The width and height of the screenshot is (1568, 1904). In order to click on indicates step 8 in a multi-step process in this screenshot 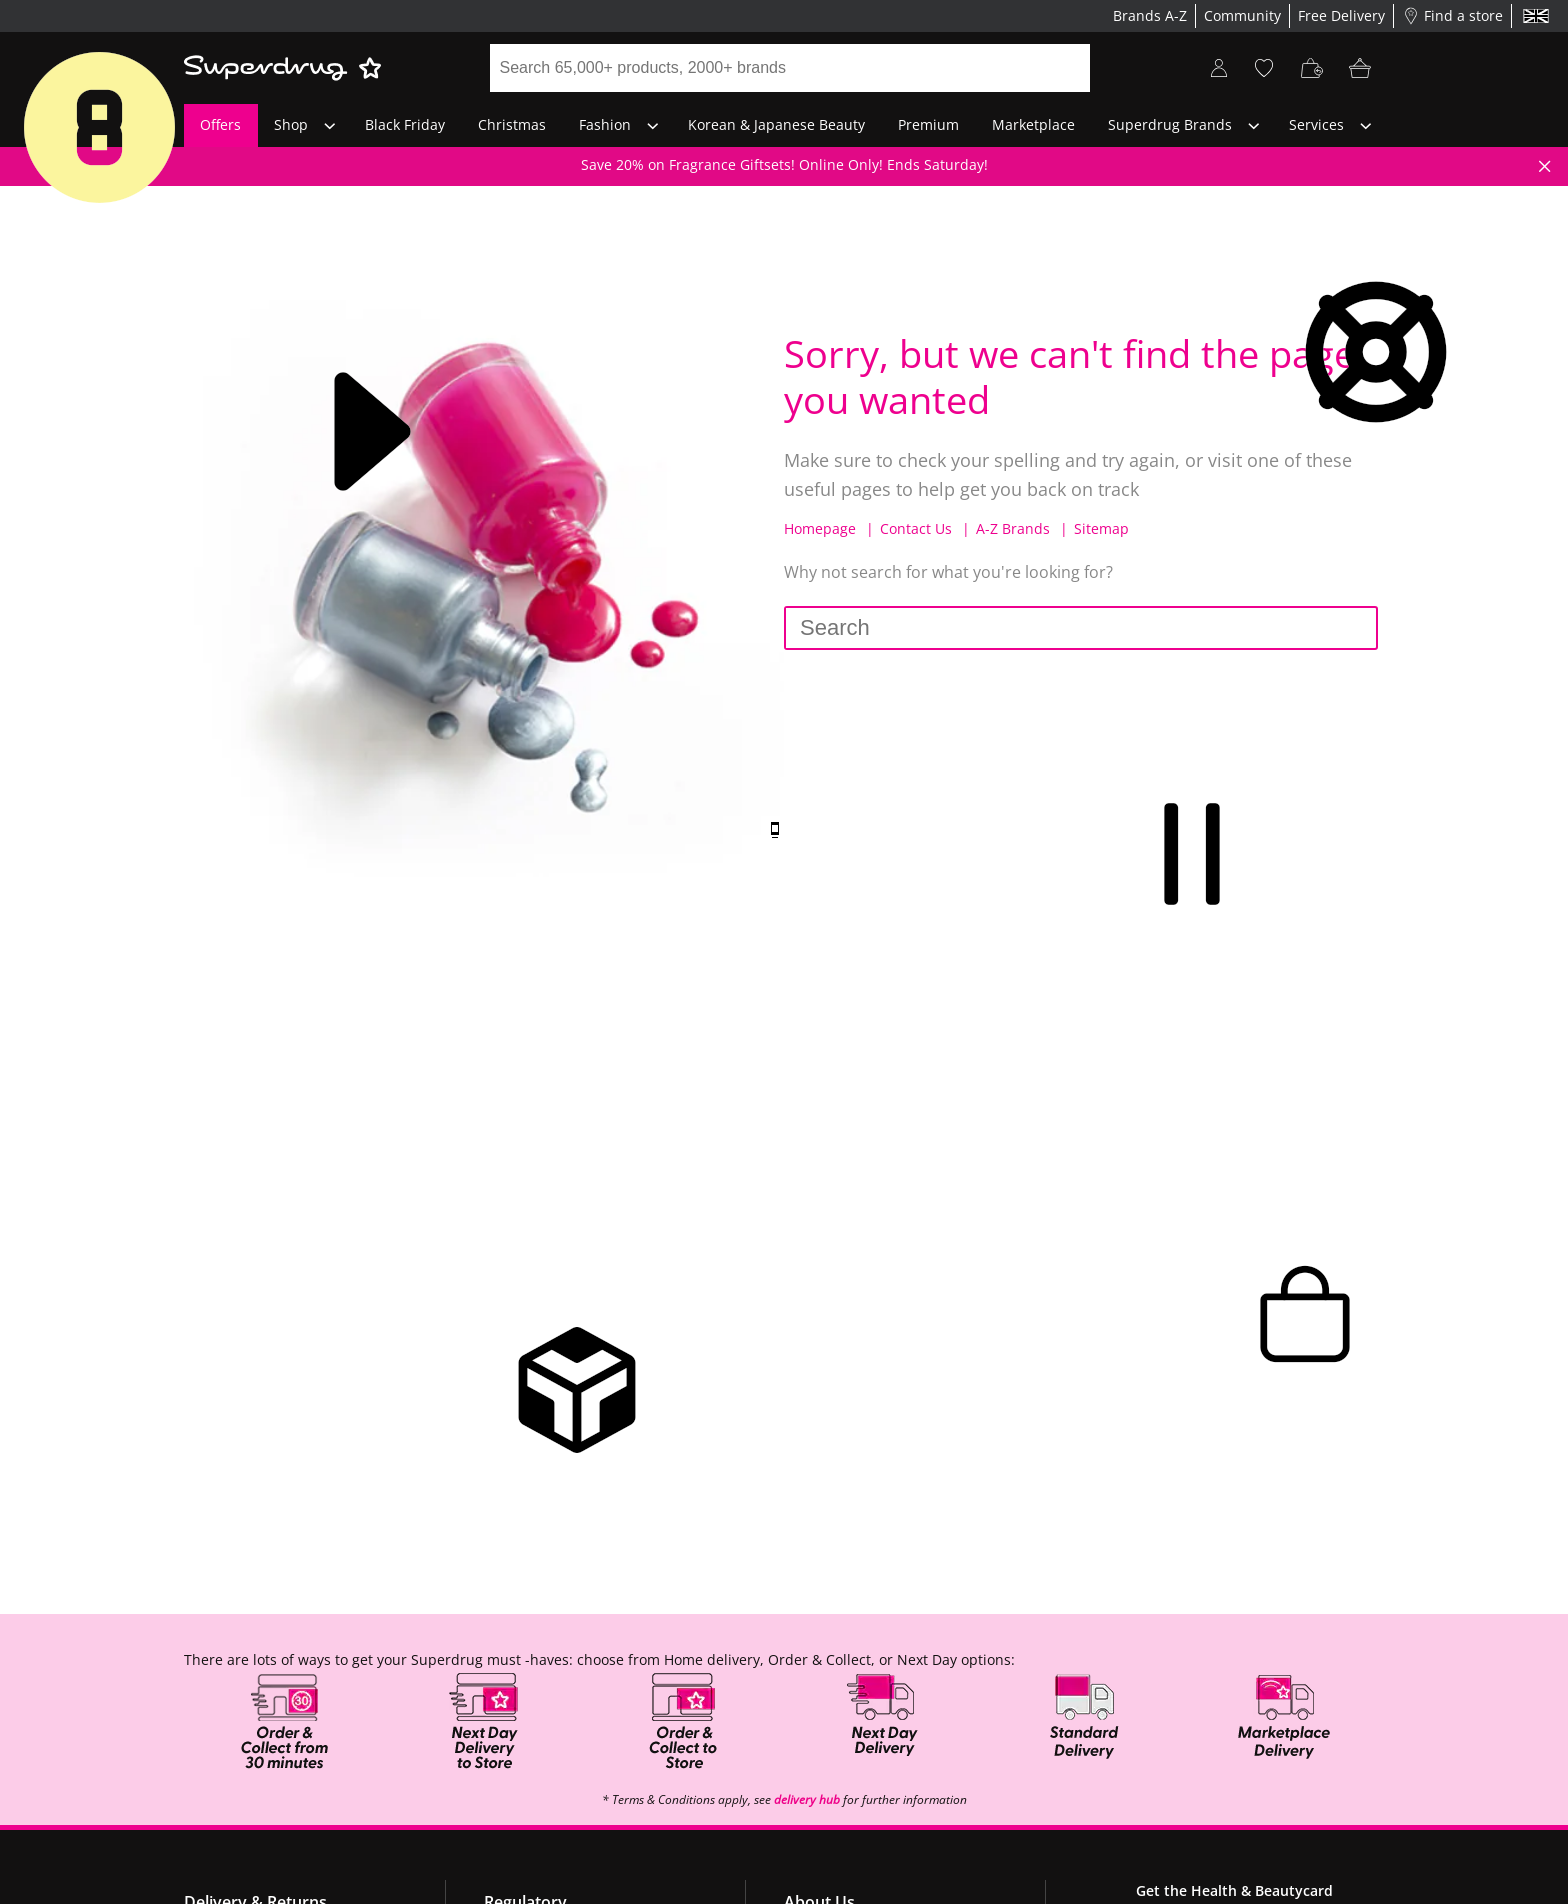, I will do `click(99, 127)`.